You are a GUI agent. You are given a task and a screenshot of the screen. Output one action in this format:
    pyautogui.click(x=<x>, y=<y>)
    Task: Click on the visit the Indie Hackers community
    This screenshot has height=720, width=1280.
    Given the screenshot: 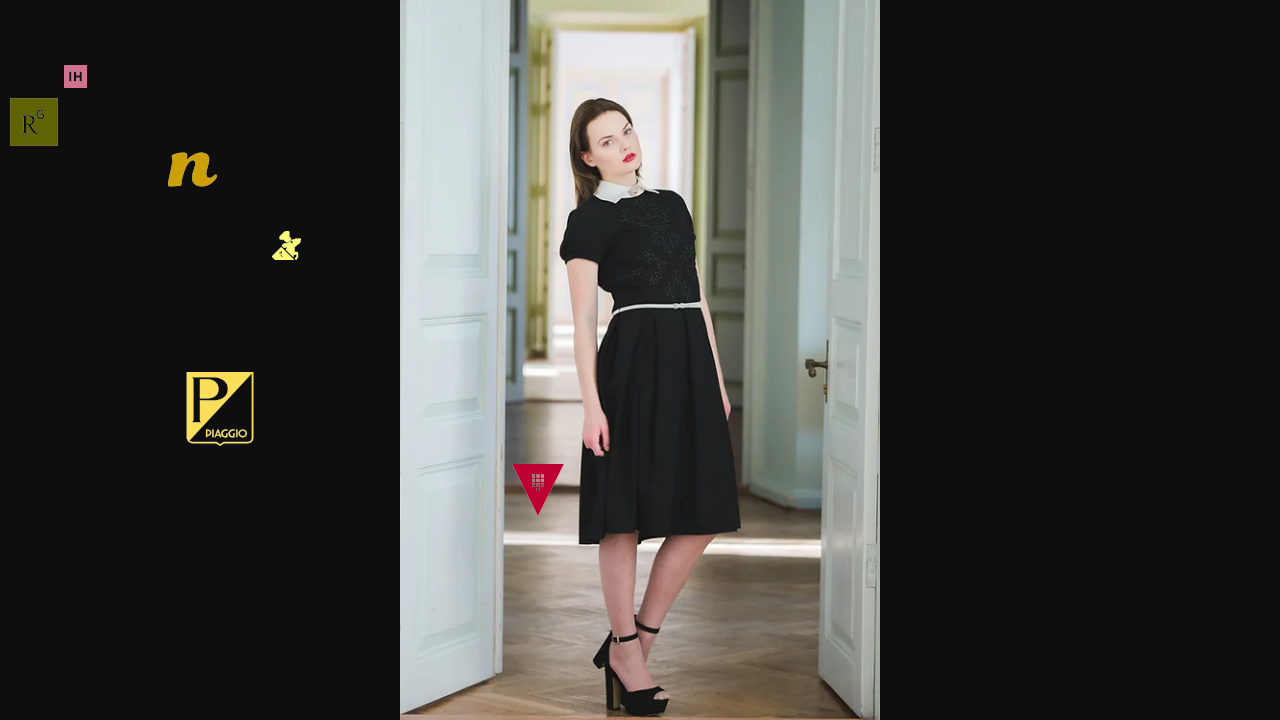 What is the action you would take?
    pyautogui.click(x=75, y=76)
    